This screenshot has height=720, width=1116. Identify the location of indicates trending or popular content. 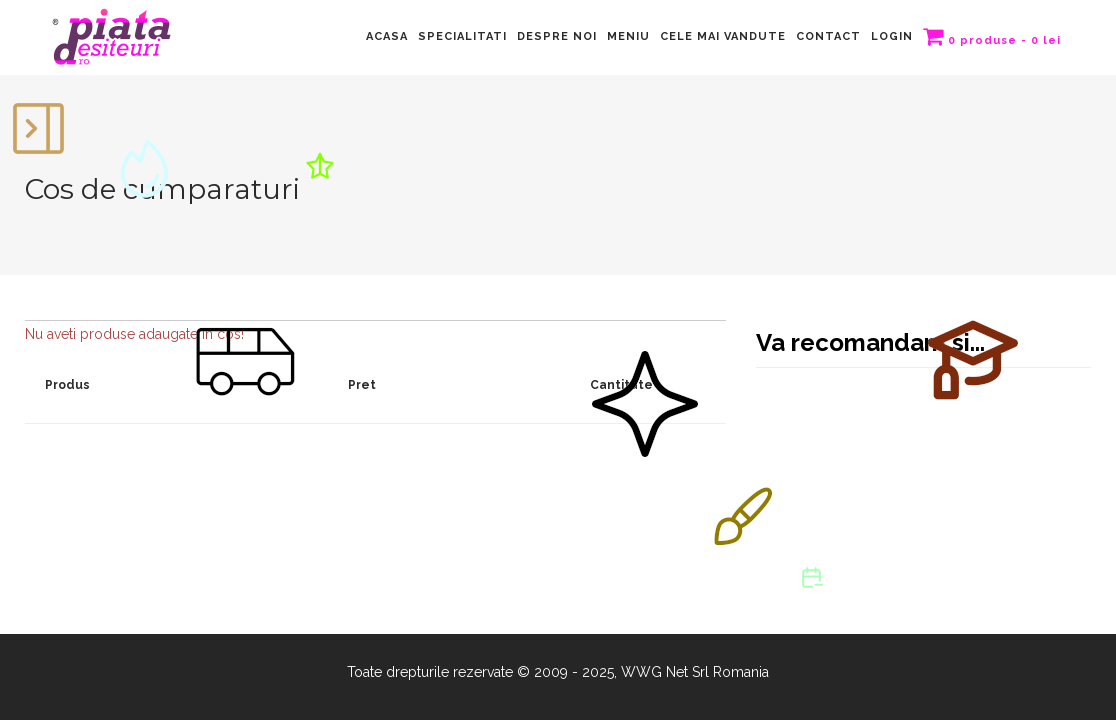
(144, 169).